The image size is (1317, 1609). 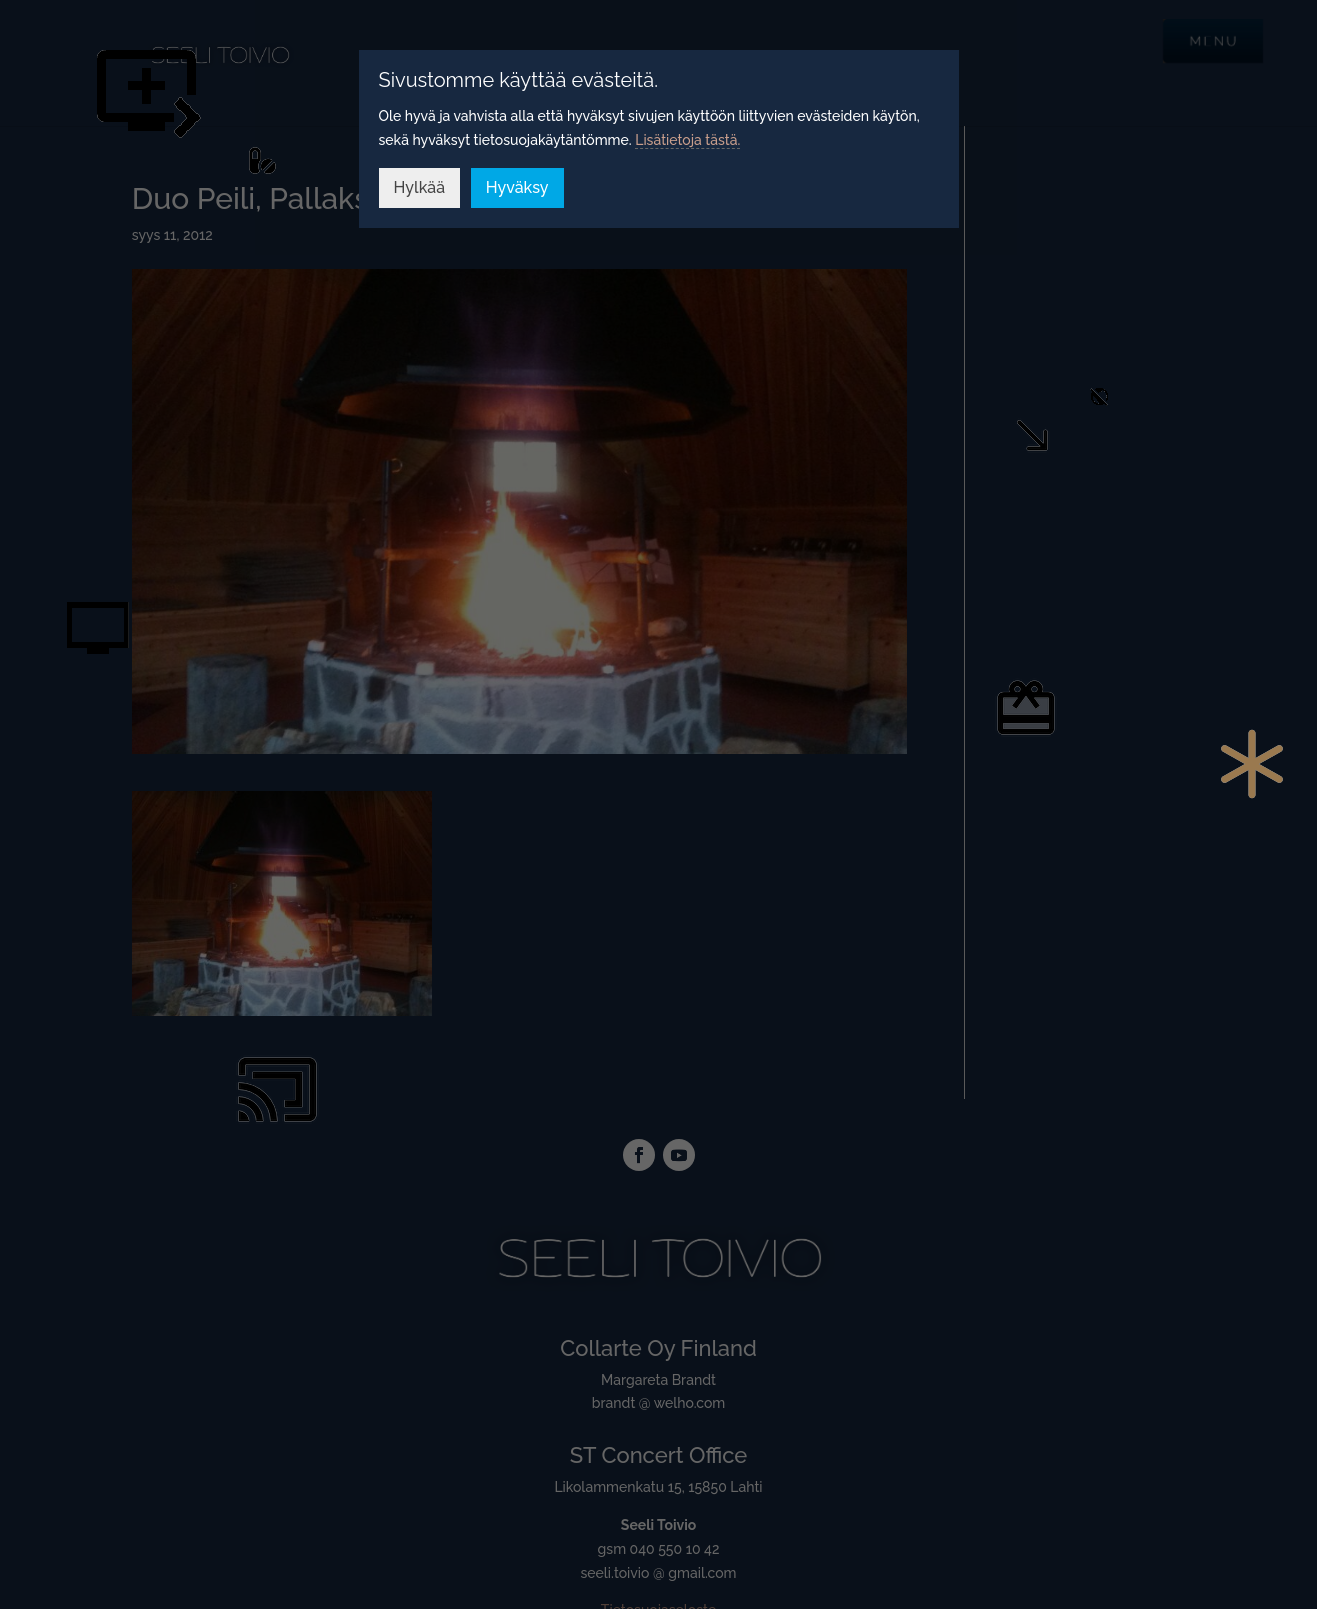 I want to click on add to play next in queue, so click(x=146, y=90).